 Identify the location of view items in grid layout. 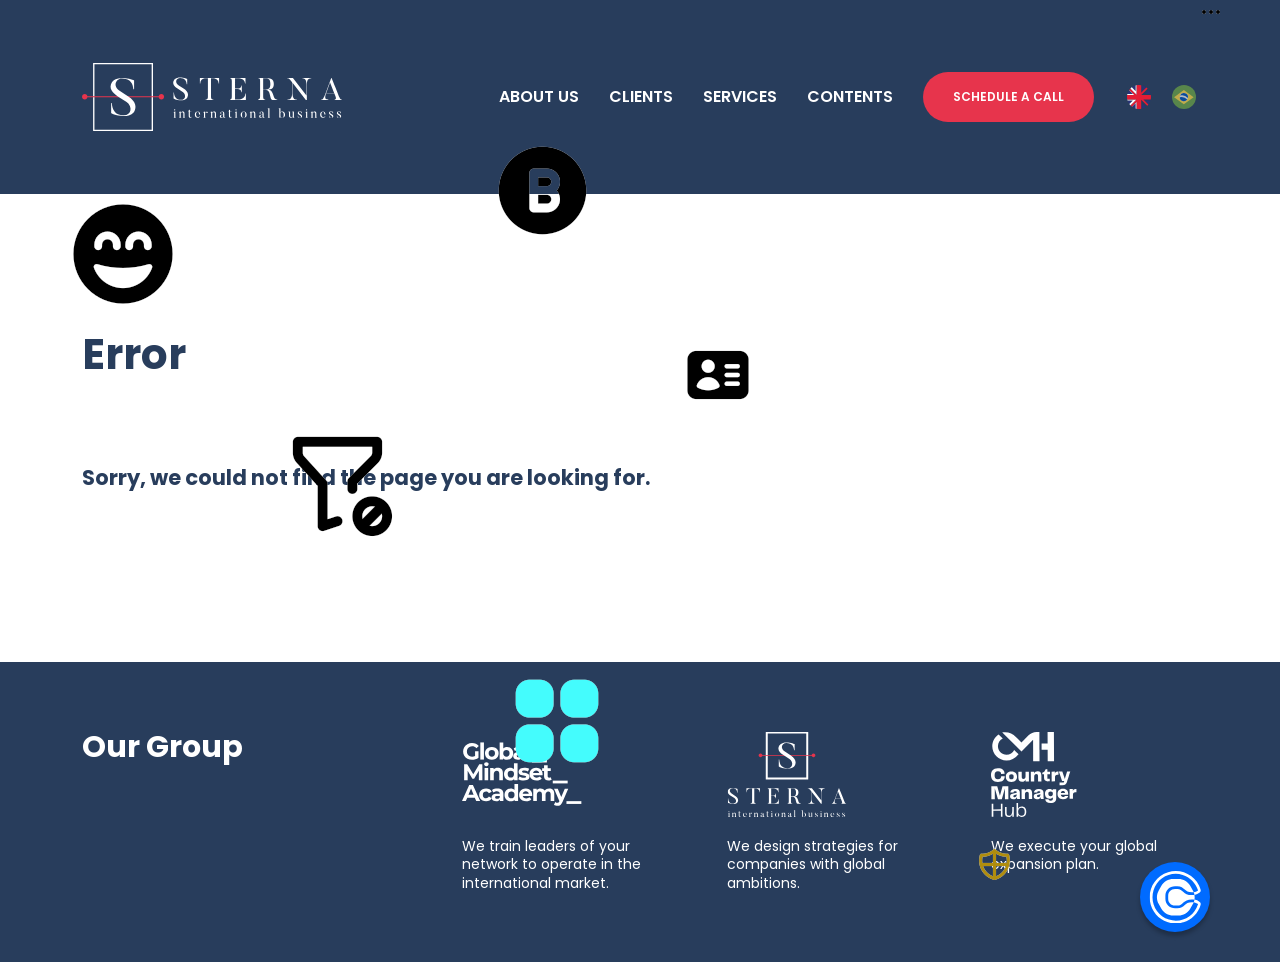
(557, 721).